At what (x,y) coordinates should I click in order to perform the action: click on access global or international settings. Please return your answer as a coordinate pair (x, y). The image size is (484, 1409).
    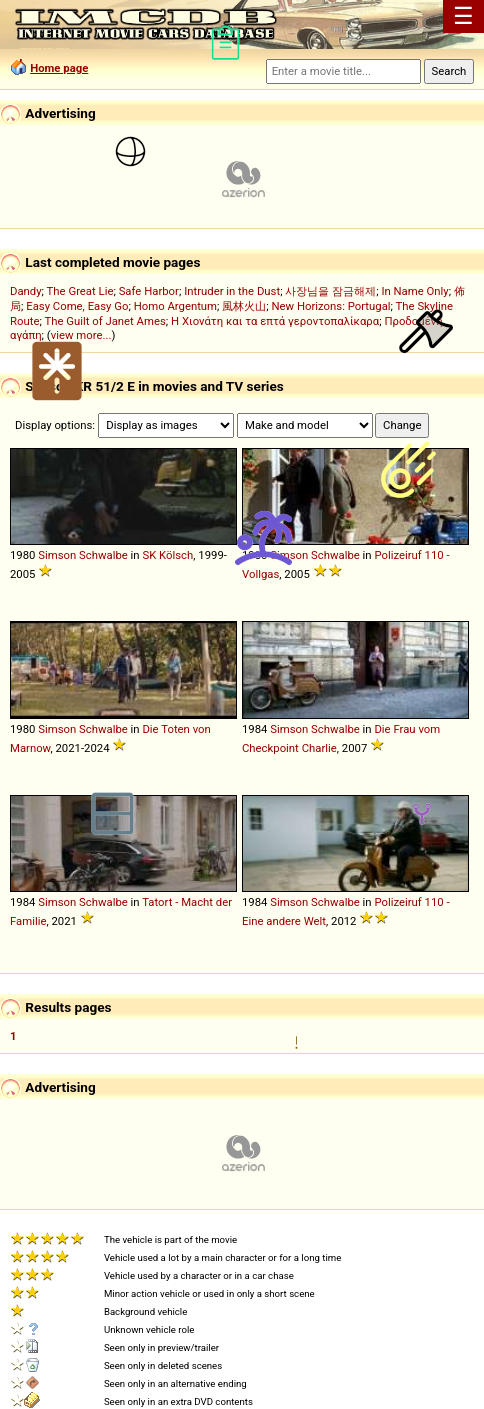
    Looking at the image, I should click on (130, 151).